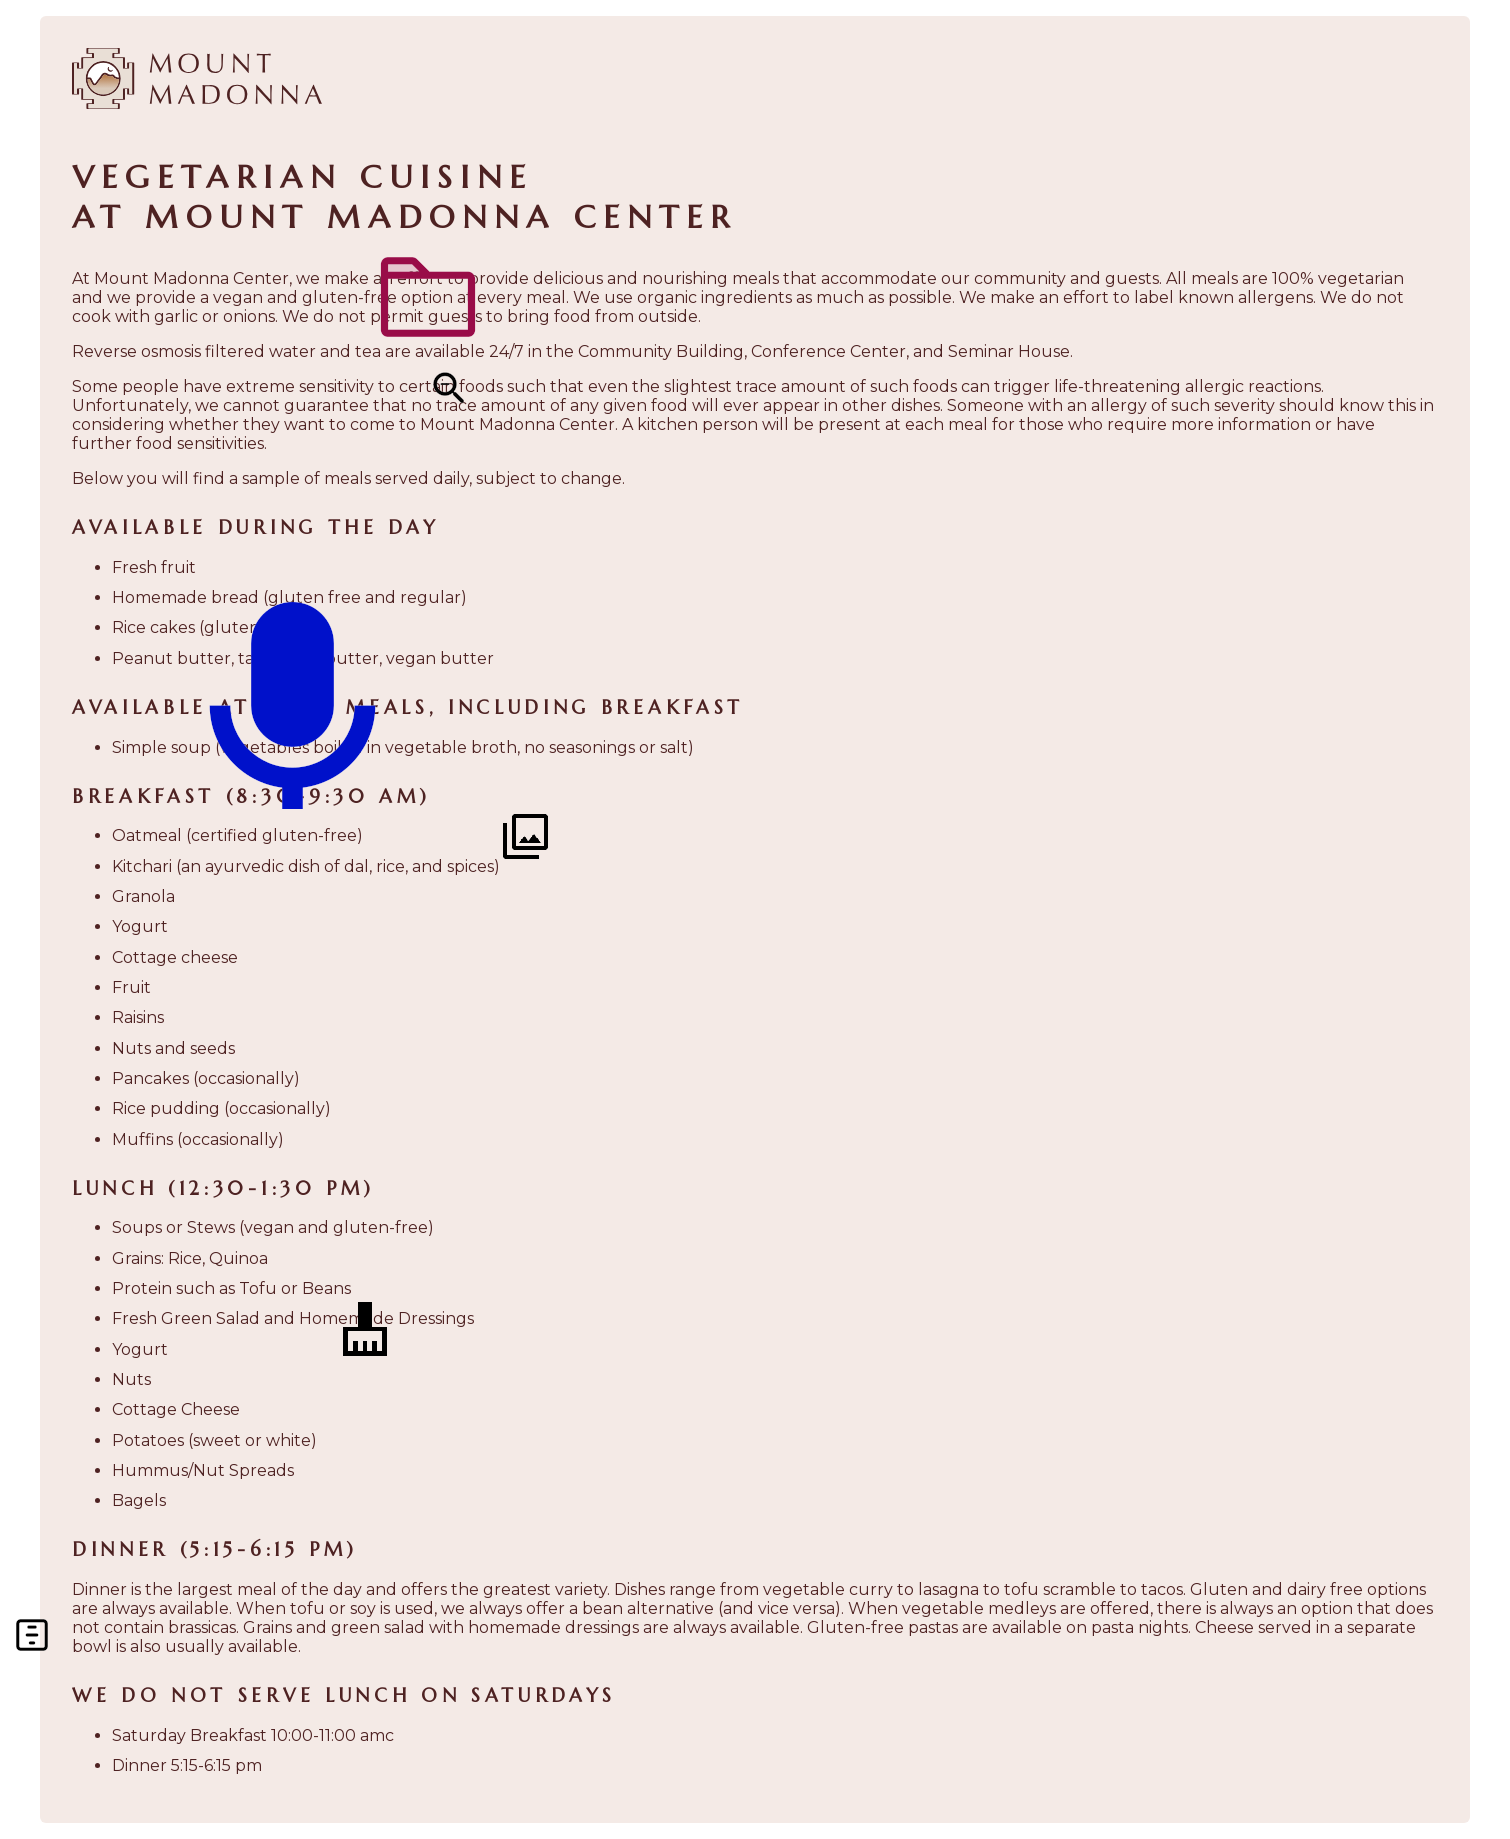  What do you see at coordinates (365, 1329) in the screenshot?
I see `access cleaning or housekeeping services` at bounding box center [365, 1329].